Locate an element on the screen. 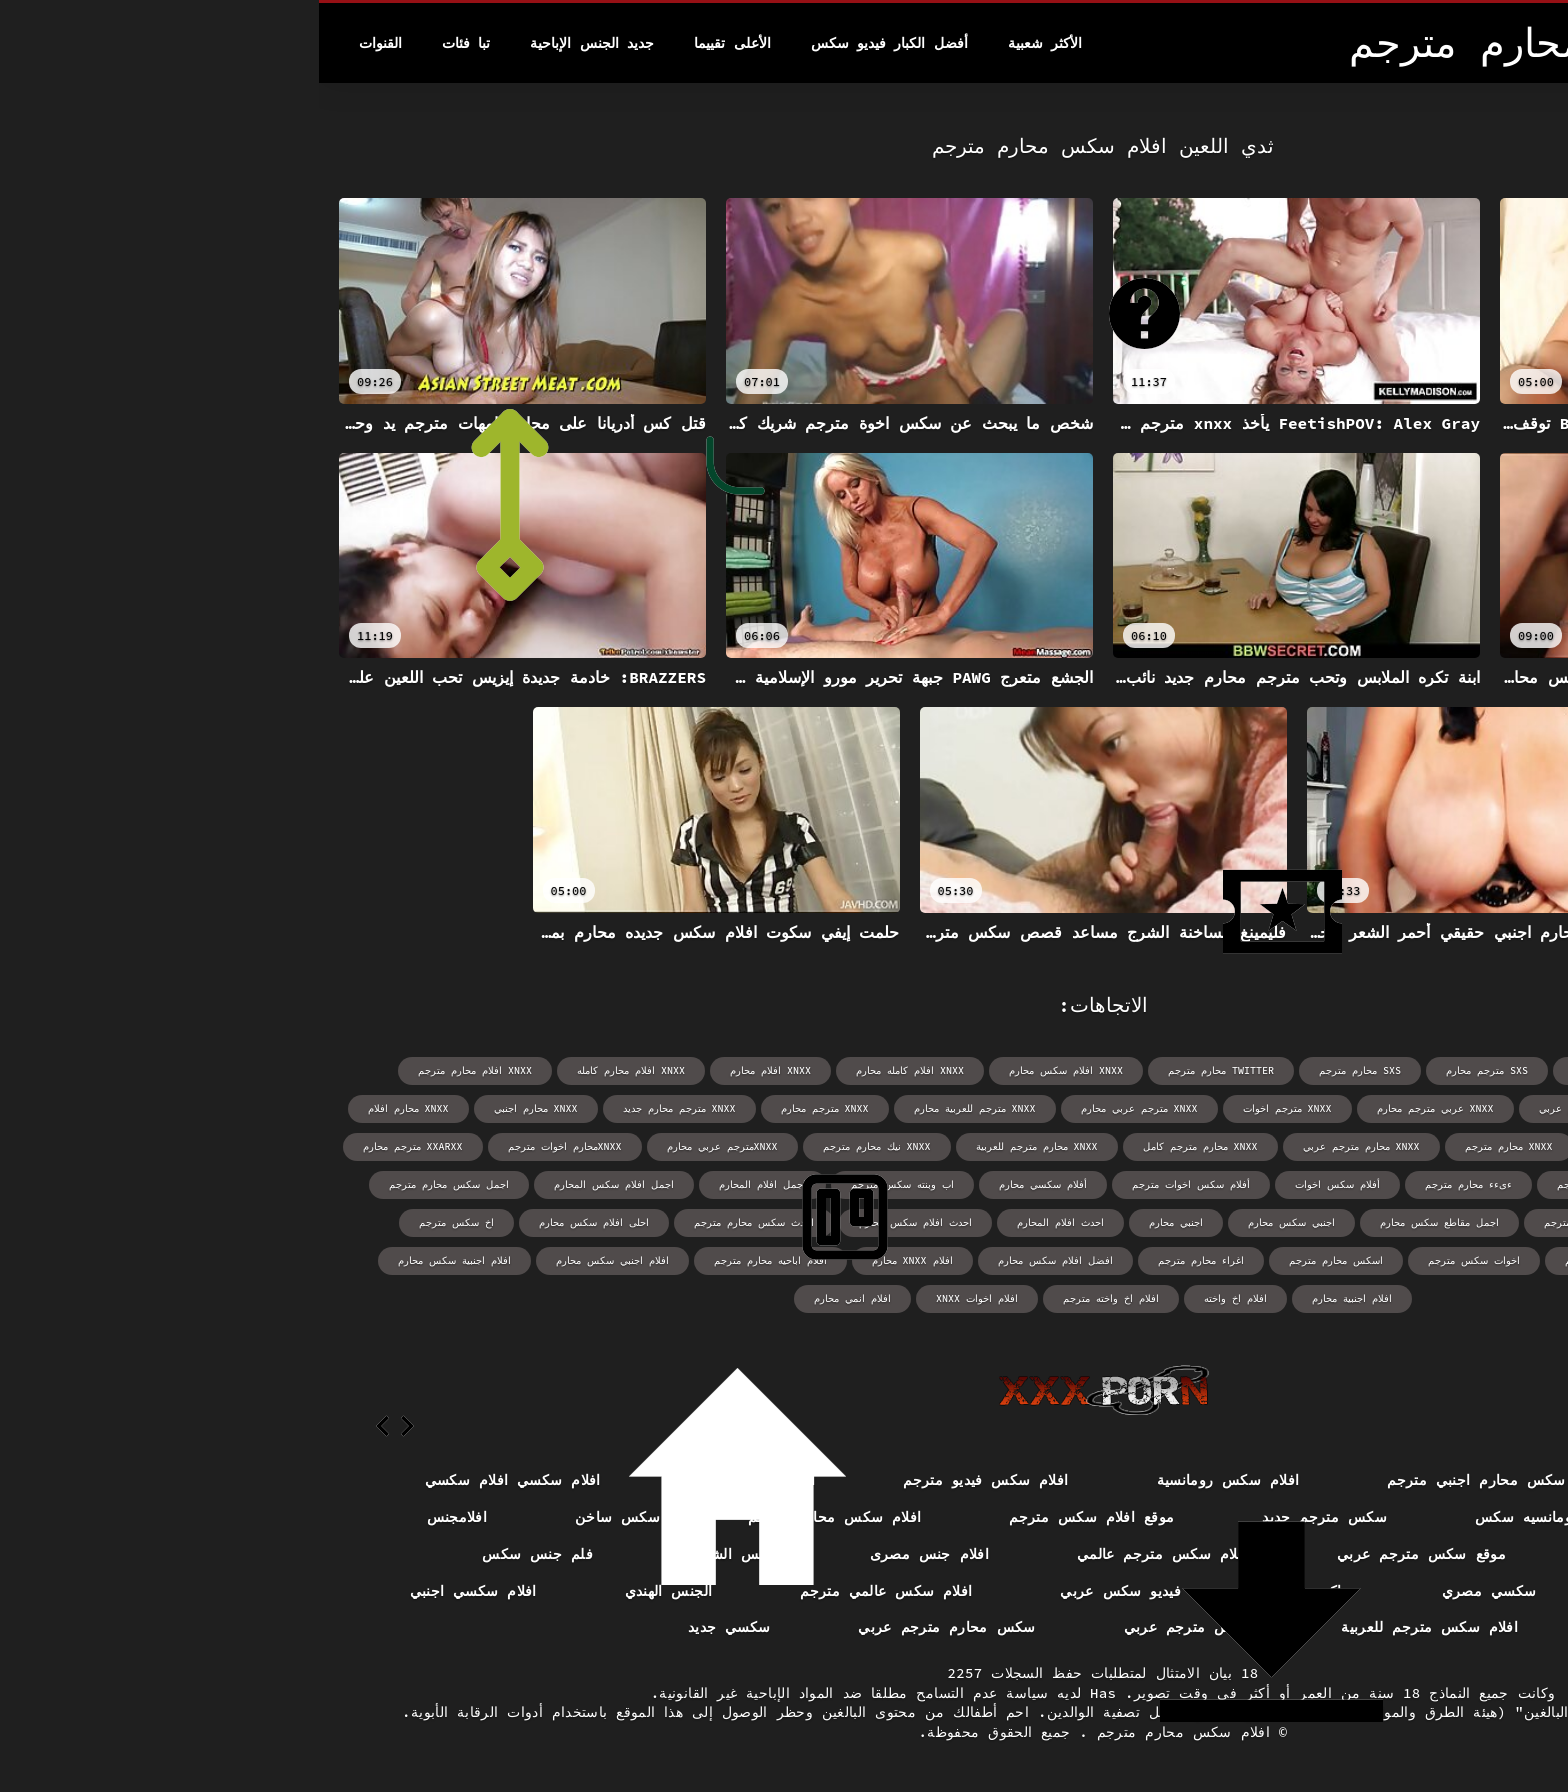 This screenshot has width=1568, height=1792. download a file or content is located at coordinates (1271, 1610).